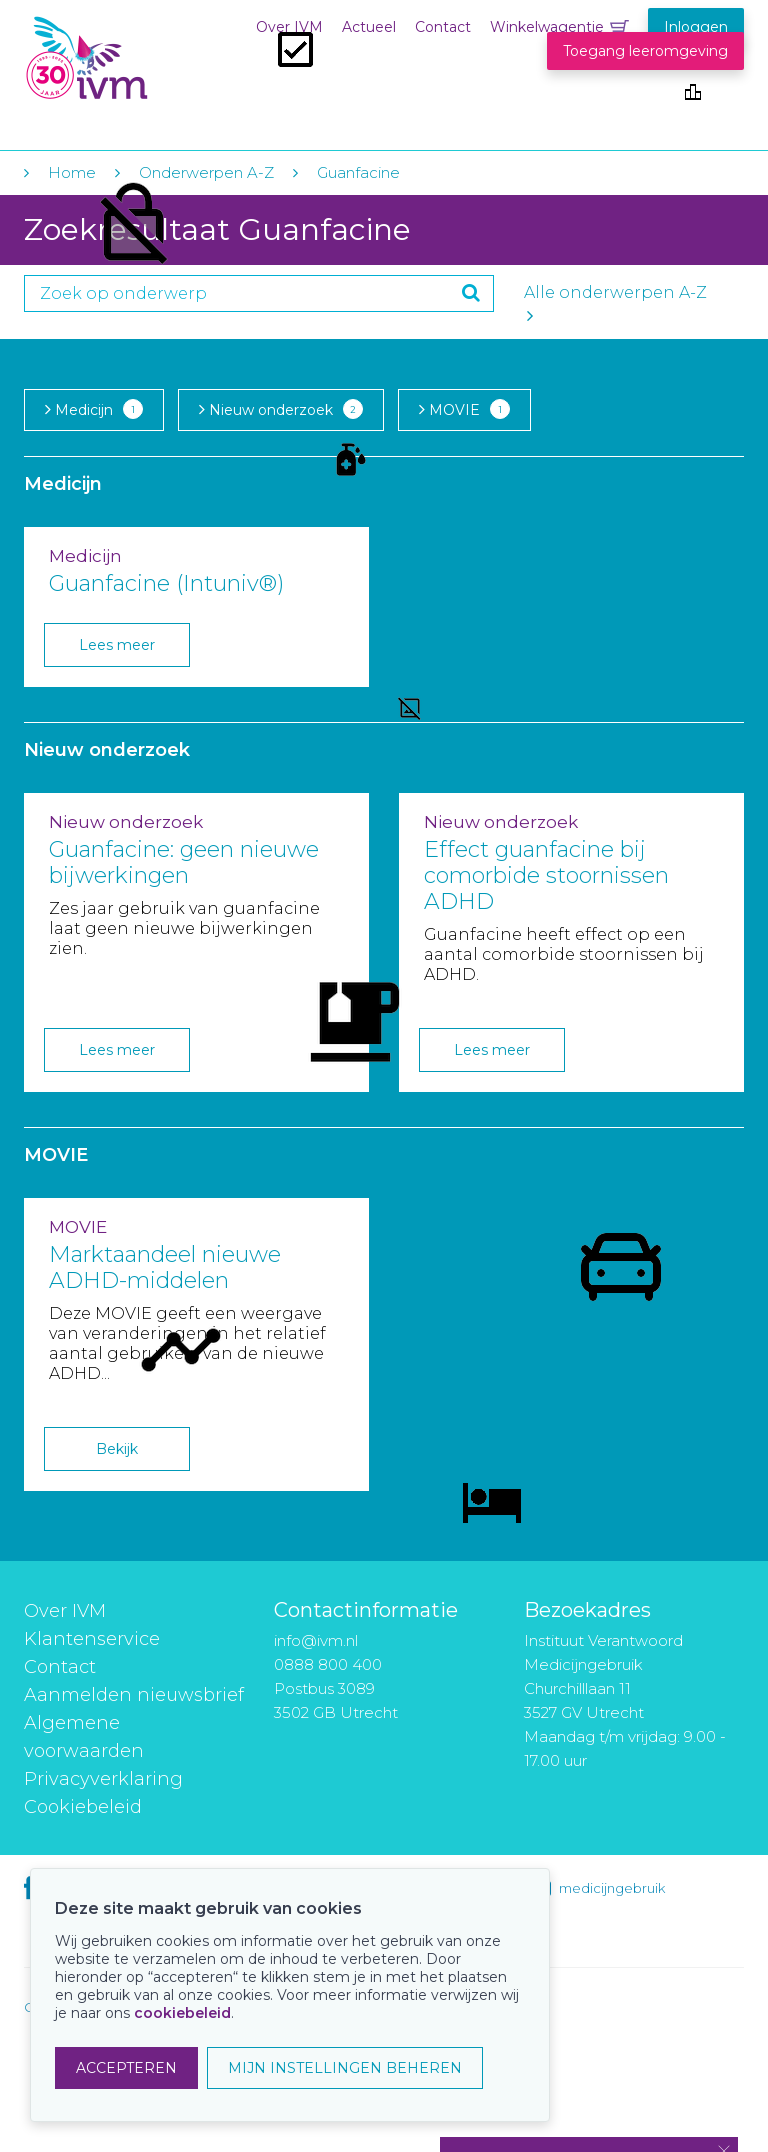 The image size is (768, 2152). I want to click on view leaderboard rankings, so click(693, 92).